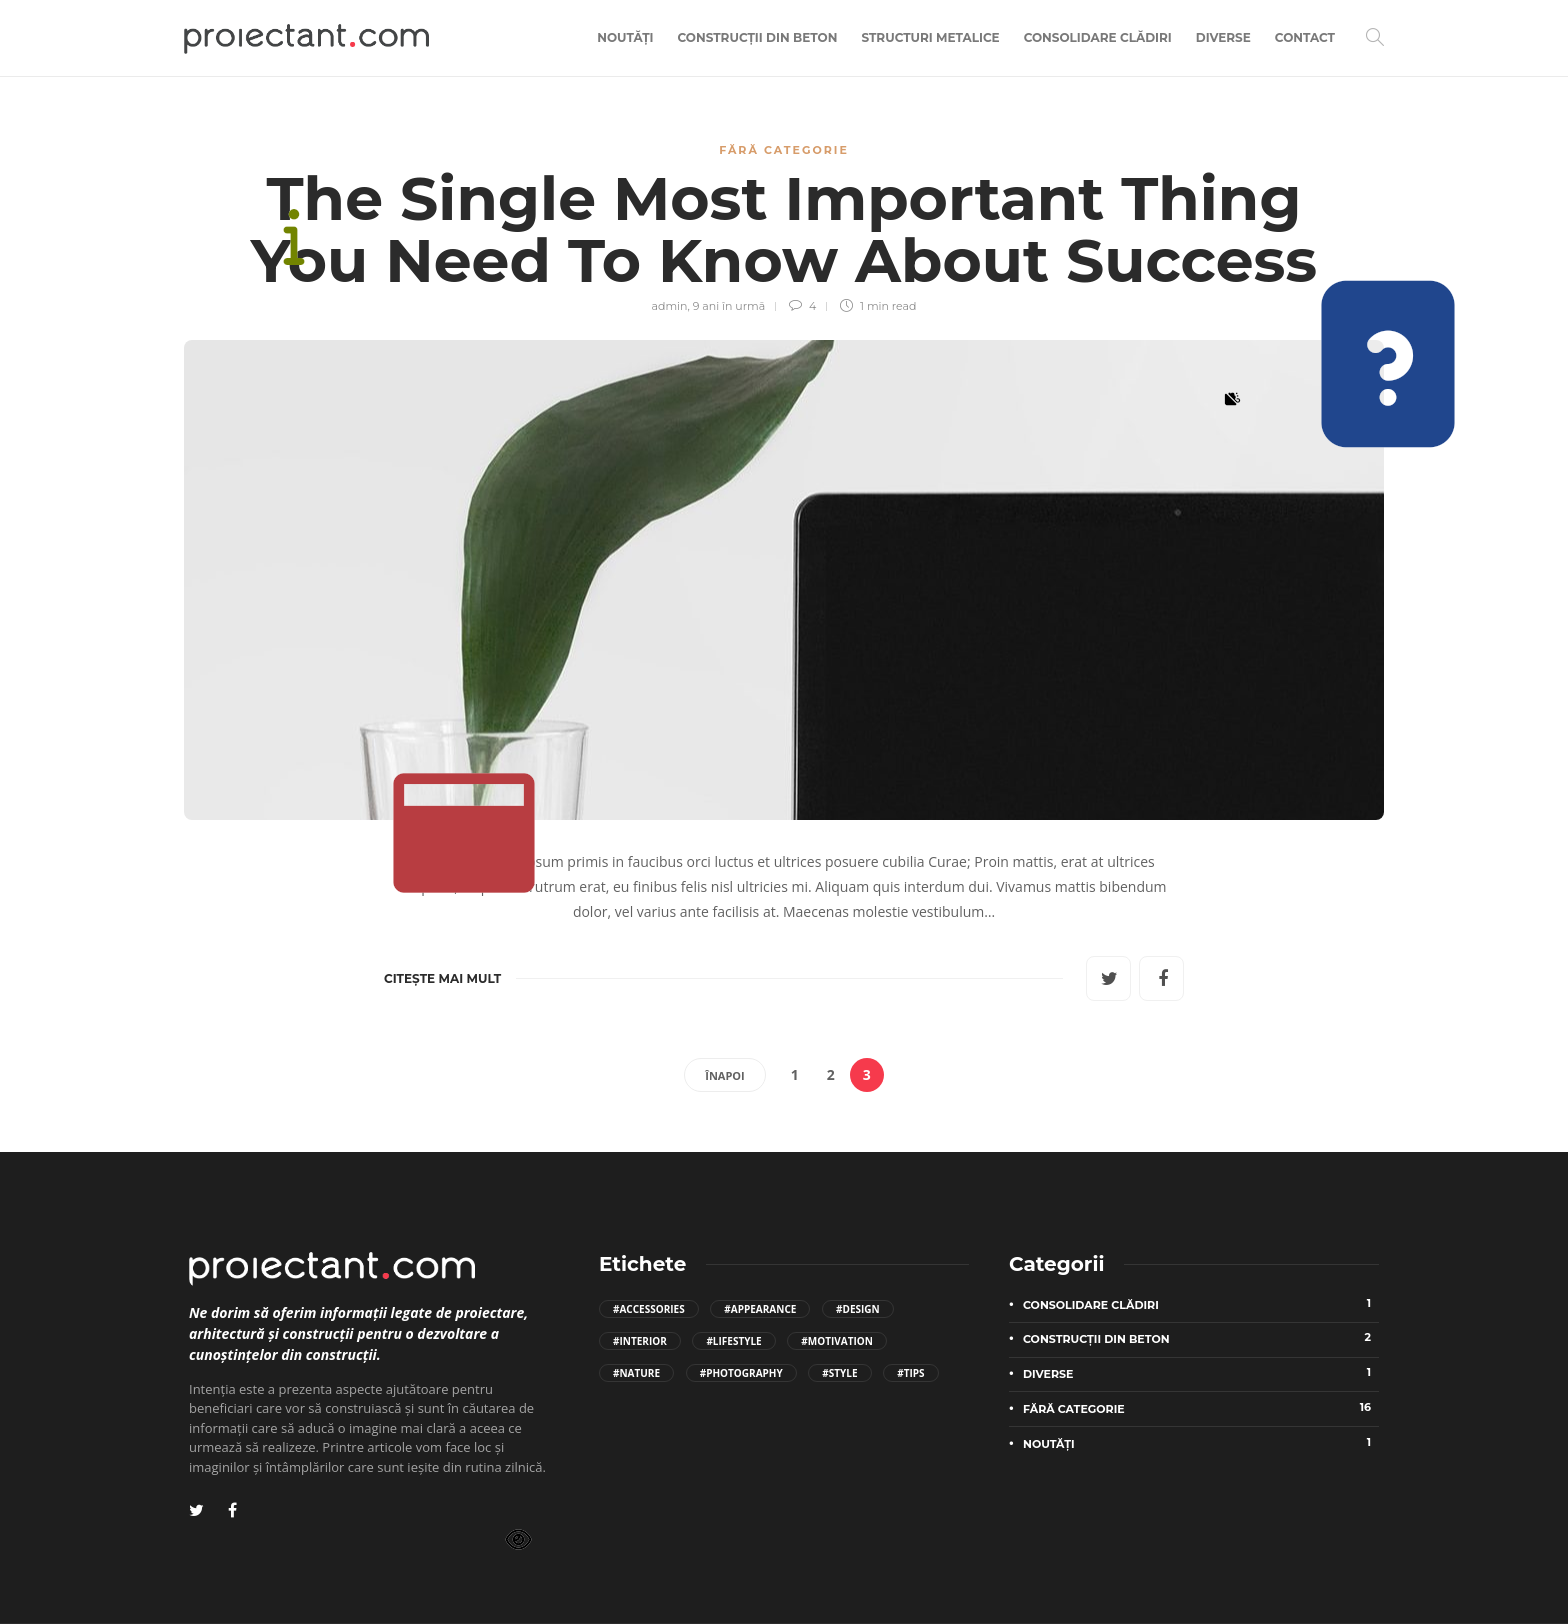  I want to click on view or preview content, so click(518, 1539).